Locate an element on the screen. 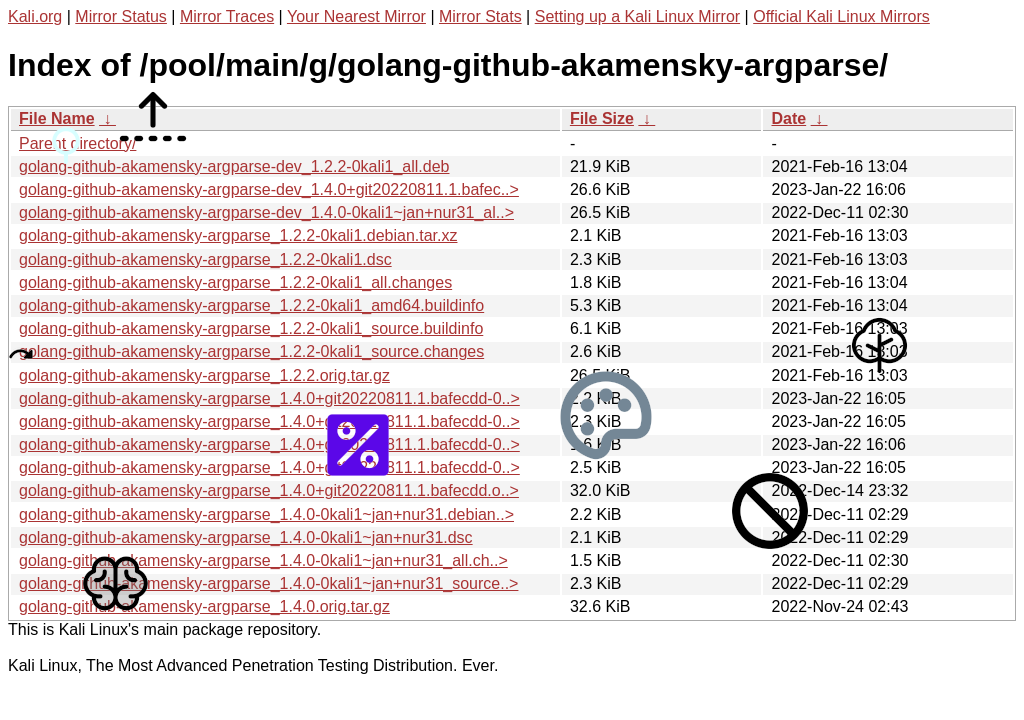  select neuter or non-binary gender option is located at coordinates (66, 145).